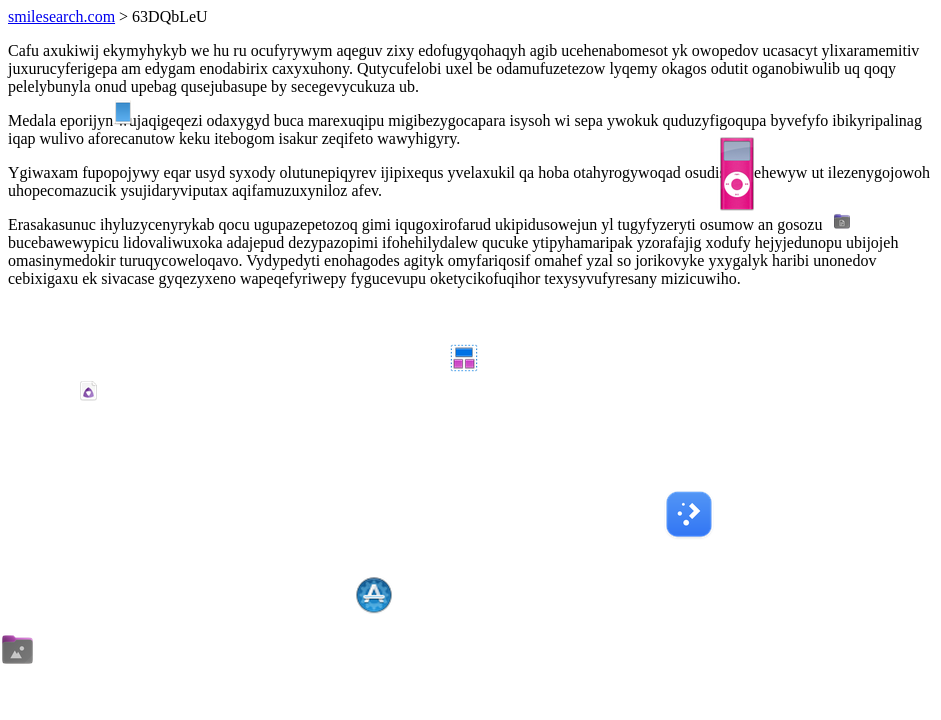  What do you see at coordinates (88, 390) in the screenshot?
I see `a meson build system configuration file` at bounding box center [88, 390].